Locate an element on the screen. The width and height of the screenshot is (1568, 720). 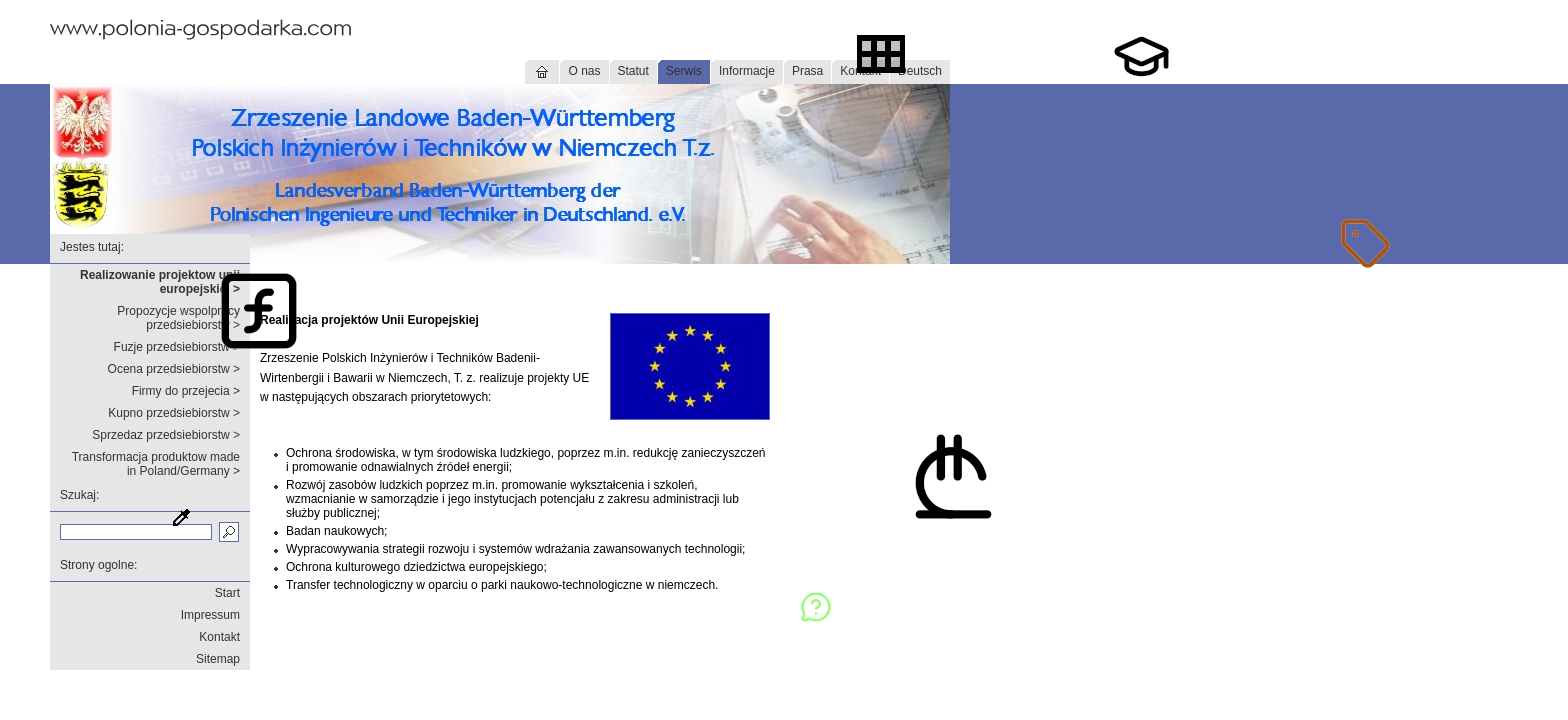
switch to grid view layout is located at coordinates (879, 55).